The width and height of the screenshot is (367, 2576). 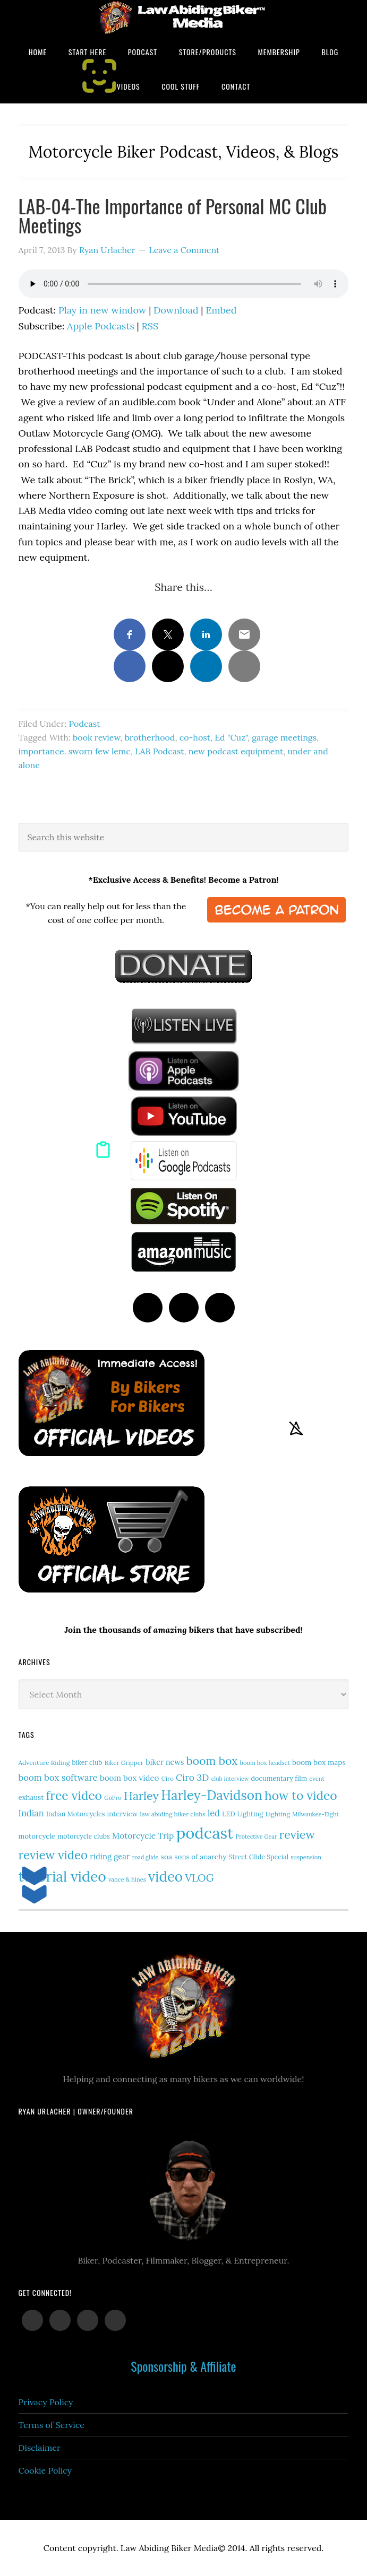 What do you see at coordinates (103, 1150) in the screenshot?
I see `copy to clipboard` at bounding box center [103, 1150].